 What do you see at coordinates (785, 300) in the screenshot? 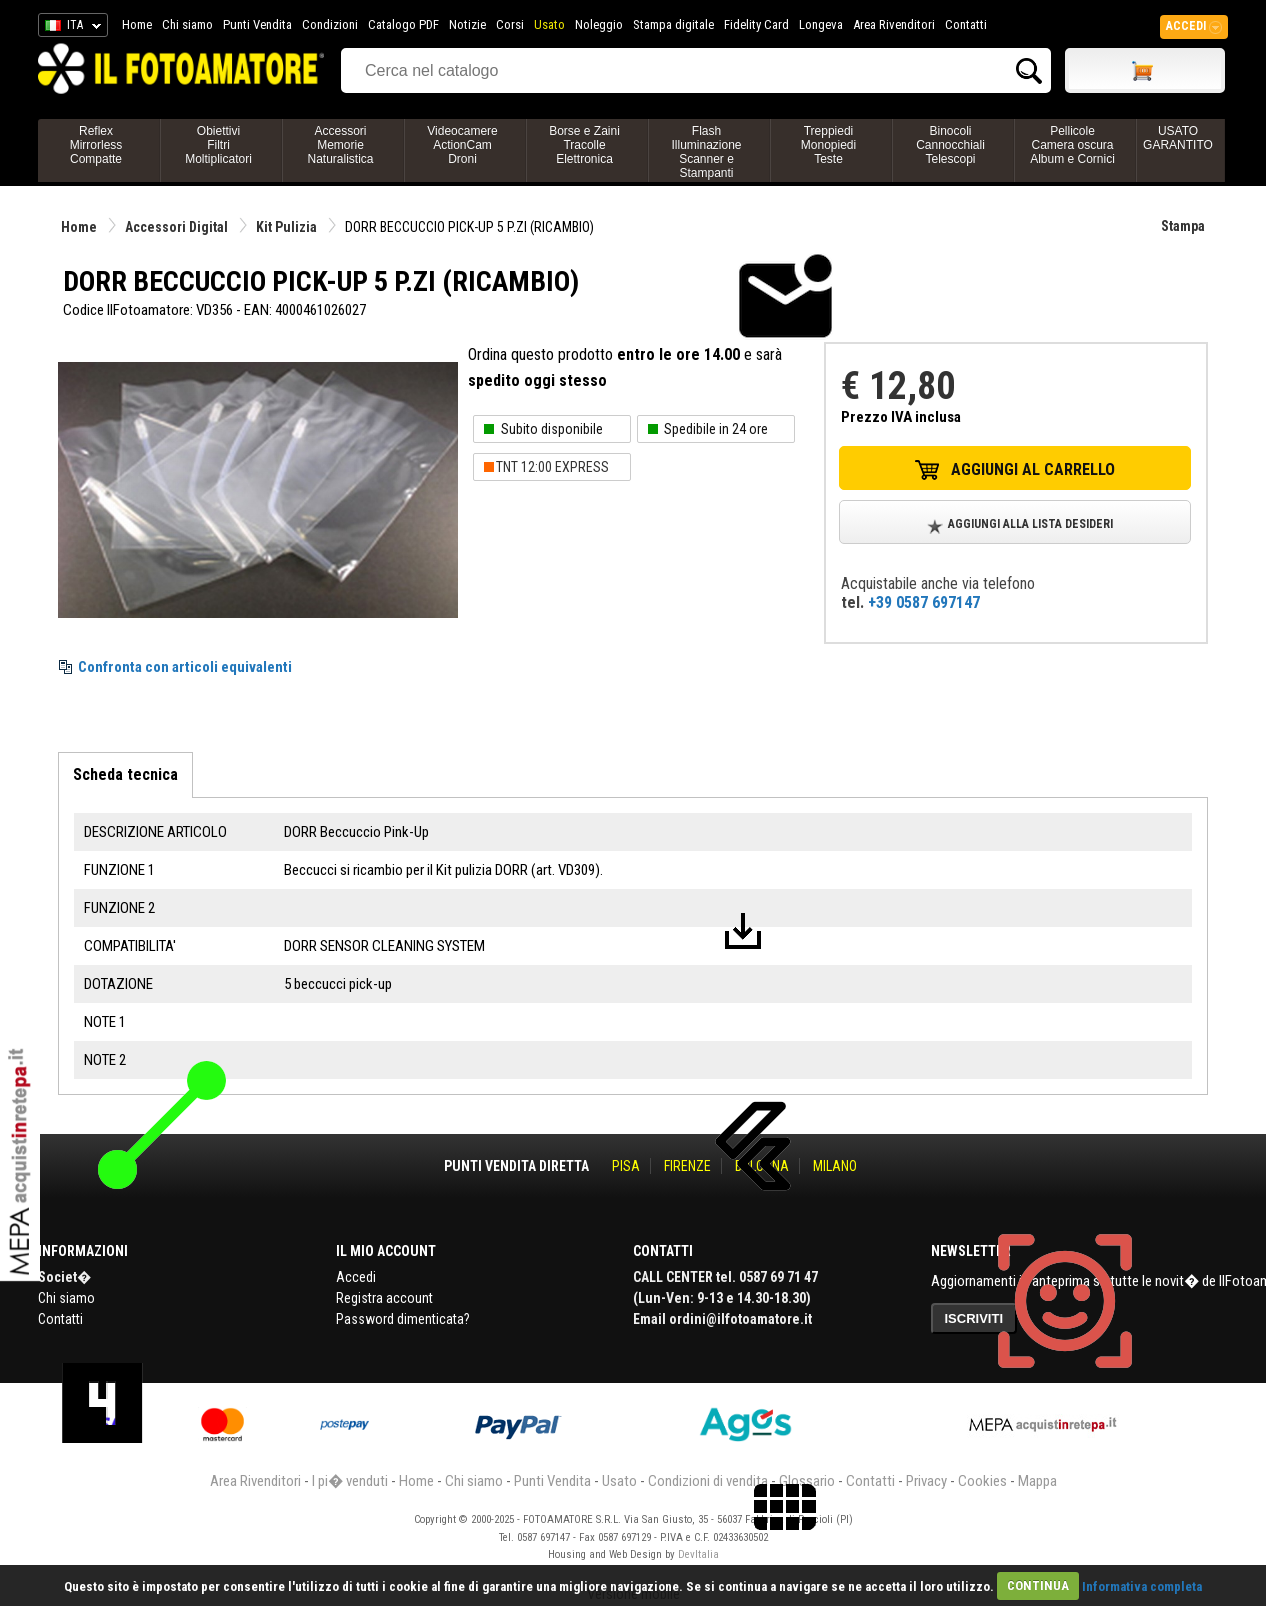
I see `indicates an unread email in your inbox` at bounding box center [785, 300].